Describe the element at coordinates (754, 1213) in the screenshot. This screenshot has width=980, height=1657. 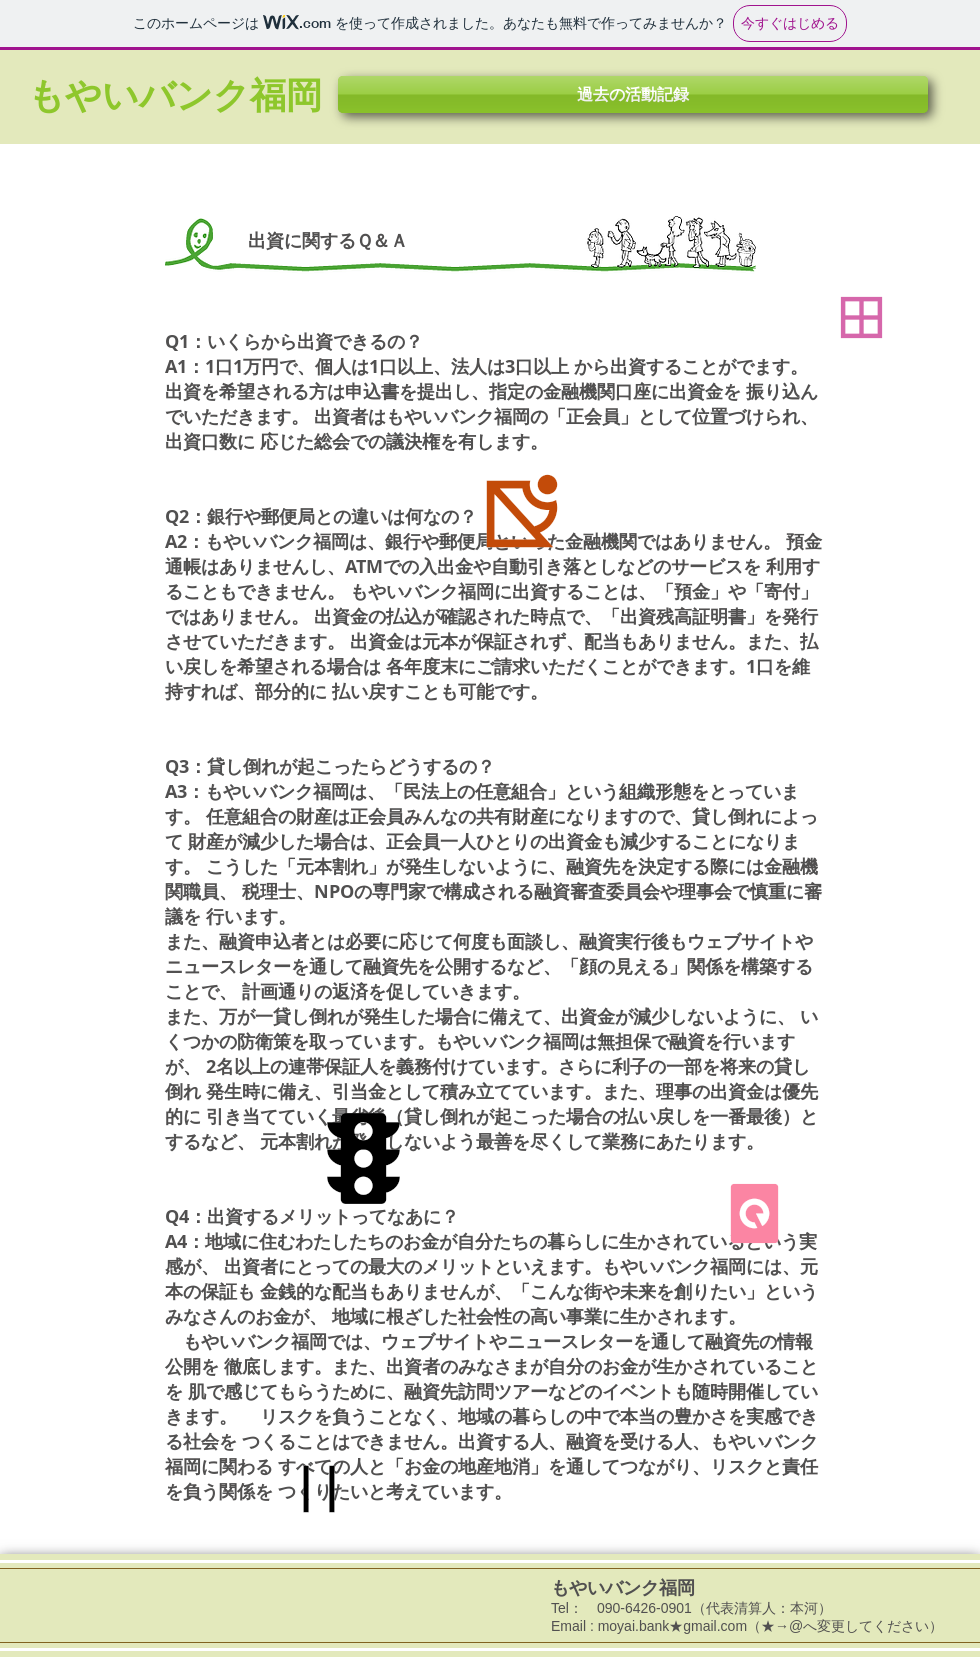
I see `restore device from backup` at that location.